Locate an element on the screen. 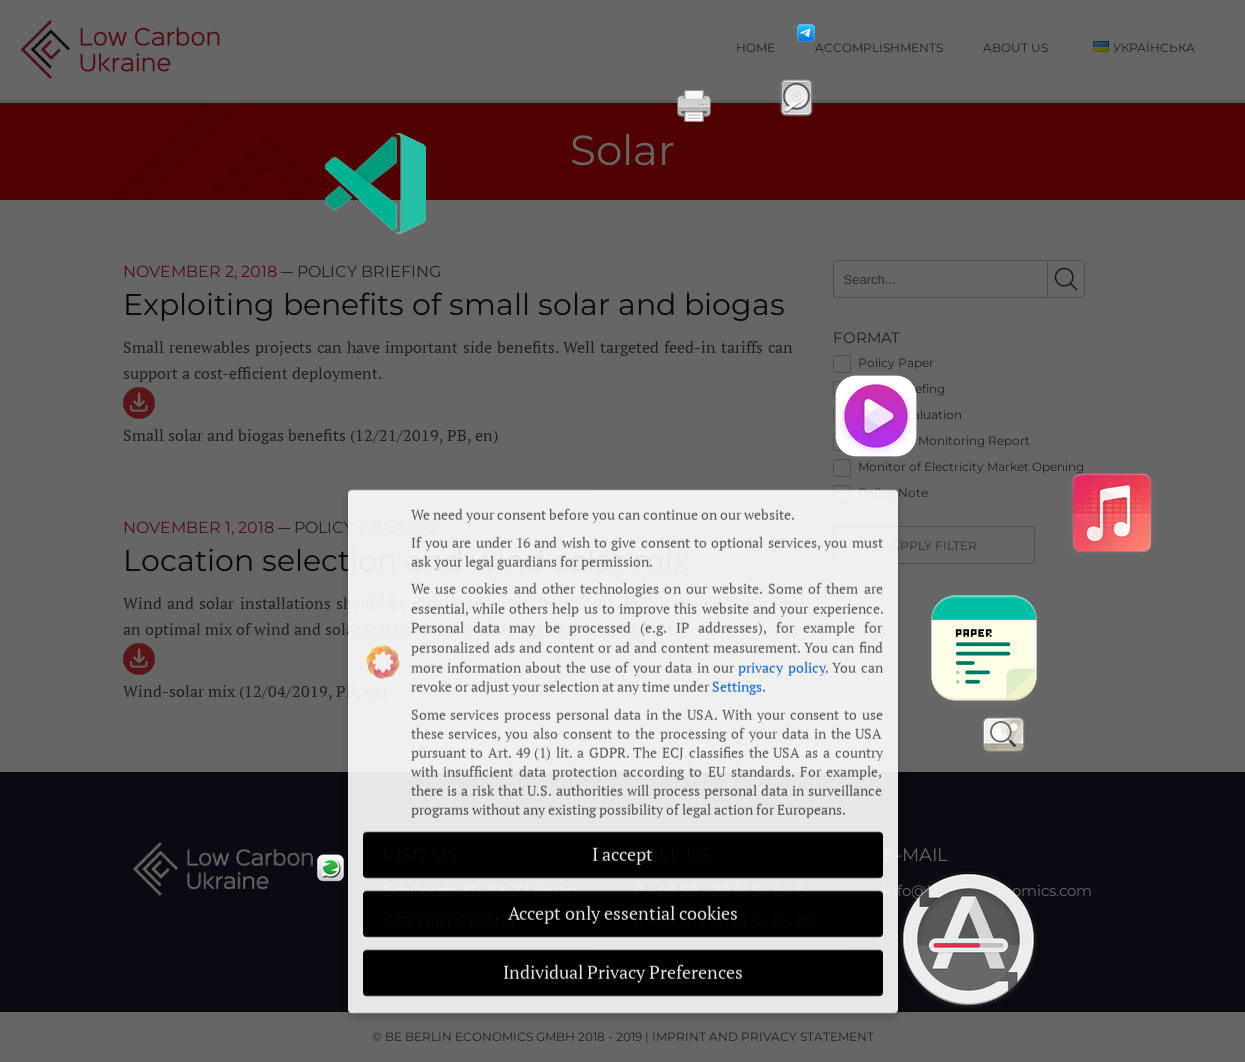 Image resolution: width=1245 pixels, height=1062 pixels. open visual studio code editor is located at coordinates (375, 183).